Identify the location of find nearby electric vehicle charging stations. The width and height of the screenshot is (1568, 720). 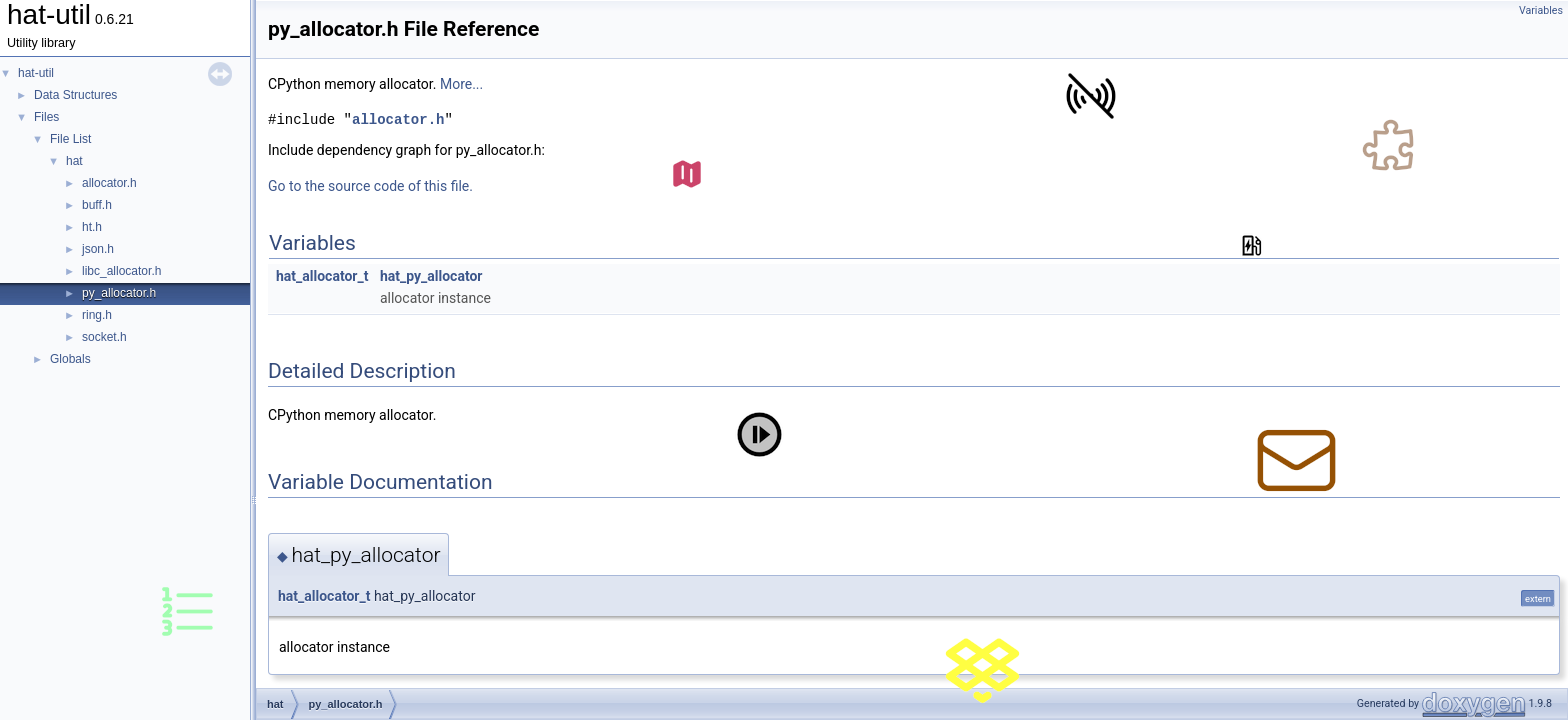
(1251, 245).